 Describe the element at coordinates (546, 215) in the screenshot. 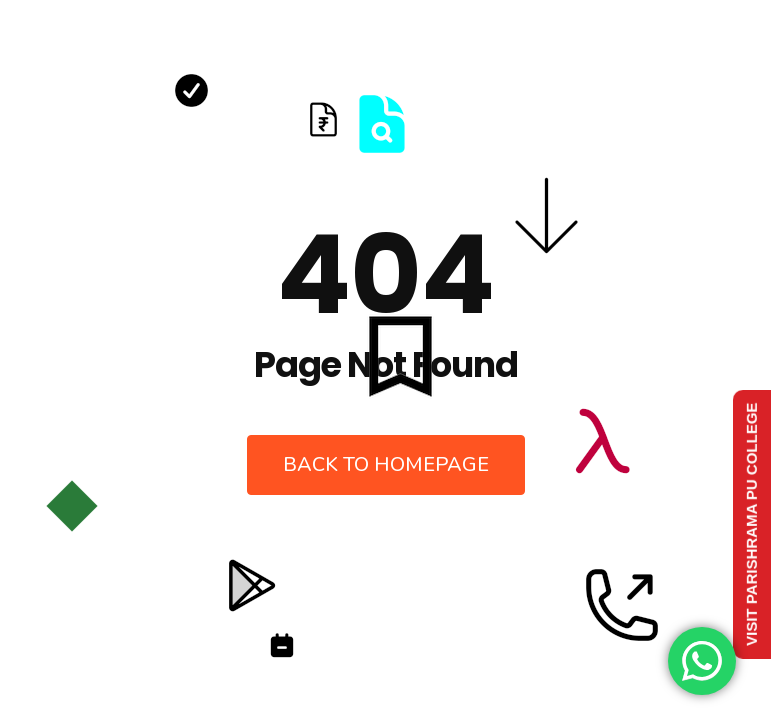

I see `scroll down or view more content` at that location.